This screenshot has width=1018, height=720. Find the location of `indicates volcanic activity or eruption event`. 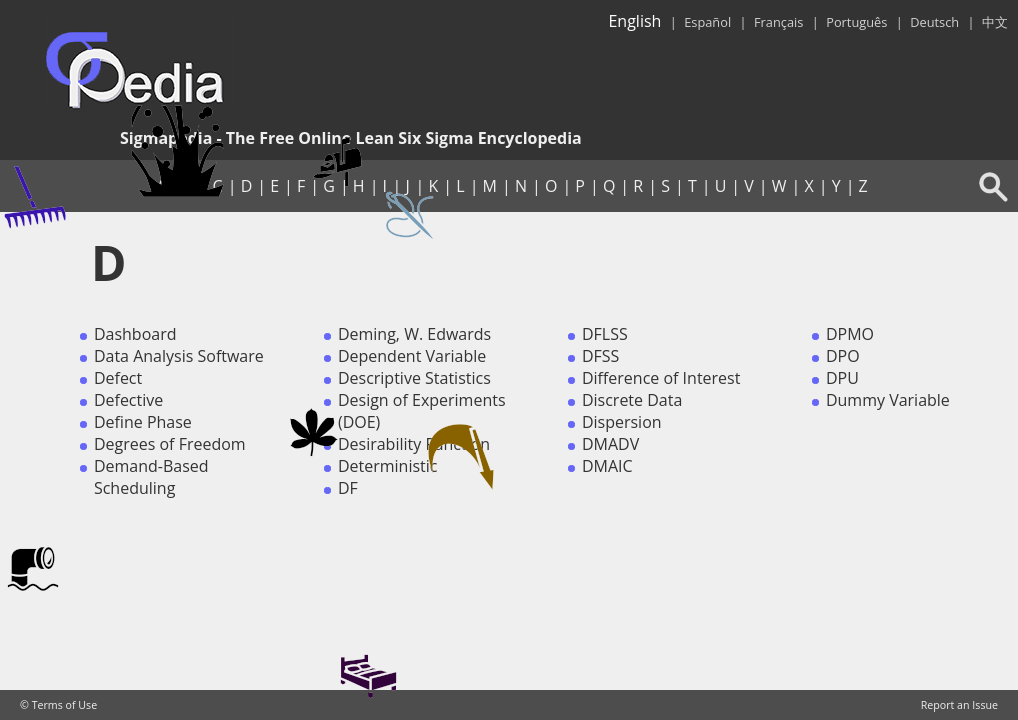

indicates volcanic activity or eruption event is located at coordinates (177, 151).